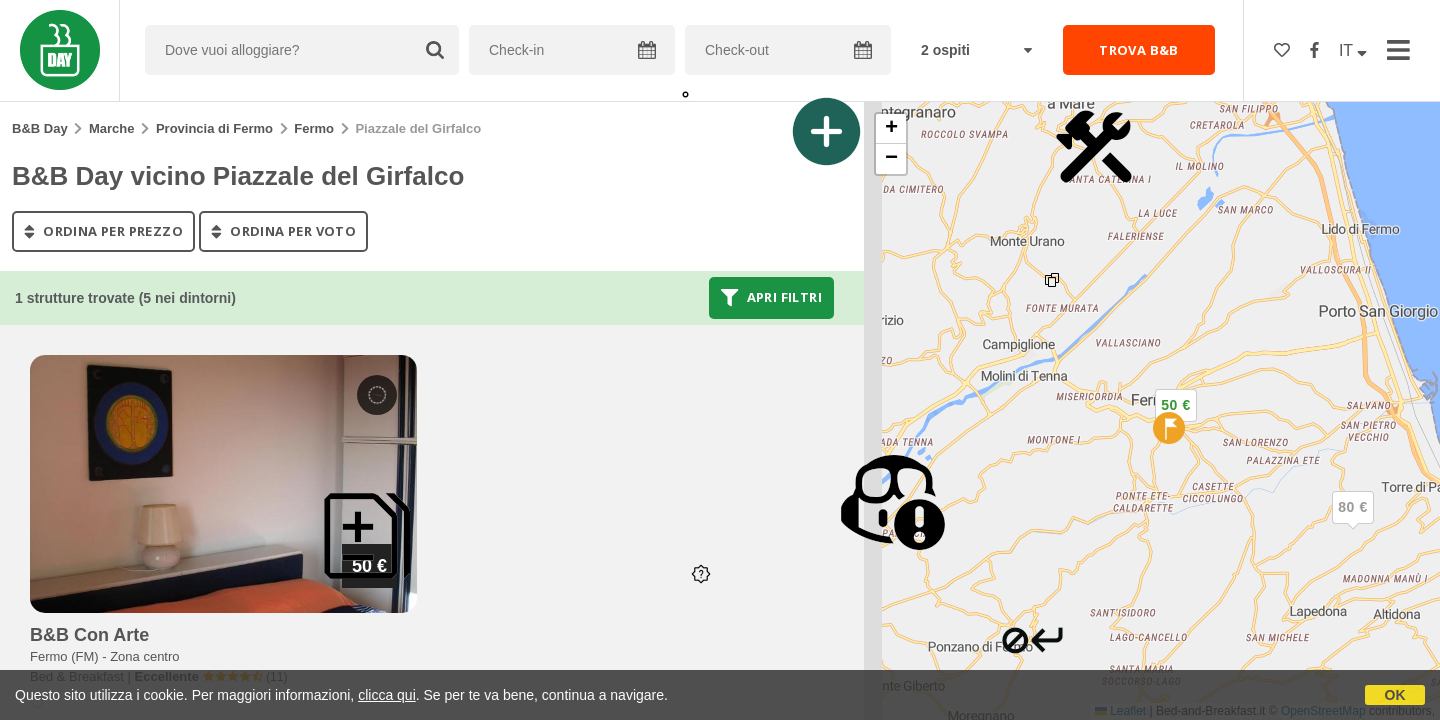 The height and width of the screenshot is (720, 1440). What do you see at coordinates (685, 94) in the screenshot?
I see `indicates an unread item or notification` at bounding box center [685, 94].